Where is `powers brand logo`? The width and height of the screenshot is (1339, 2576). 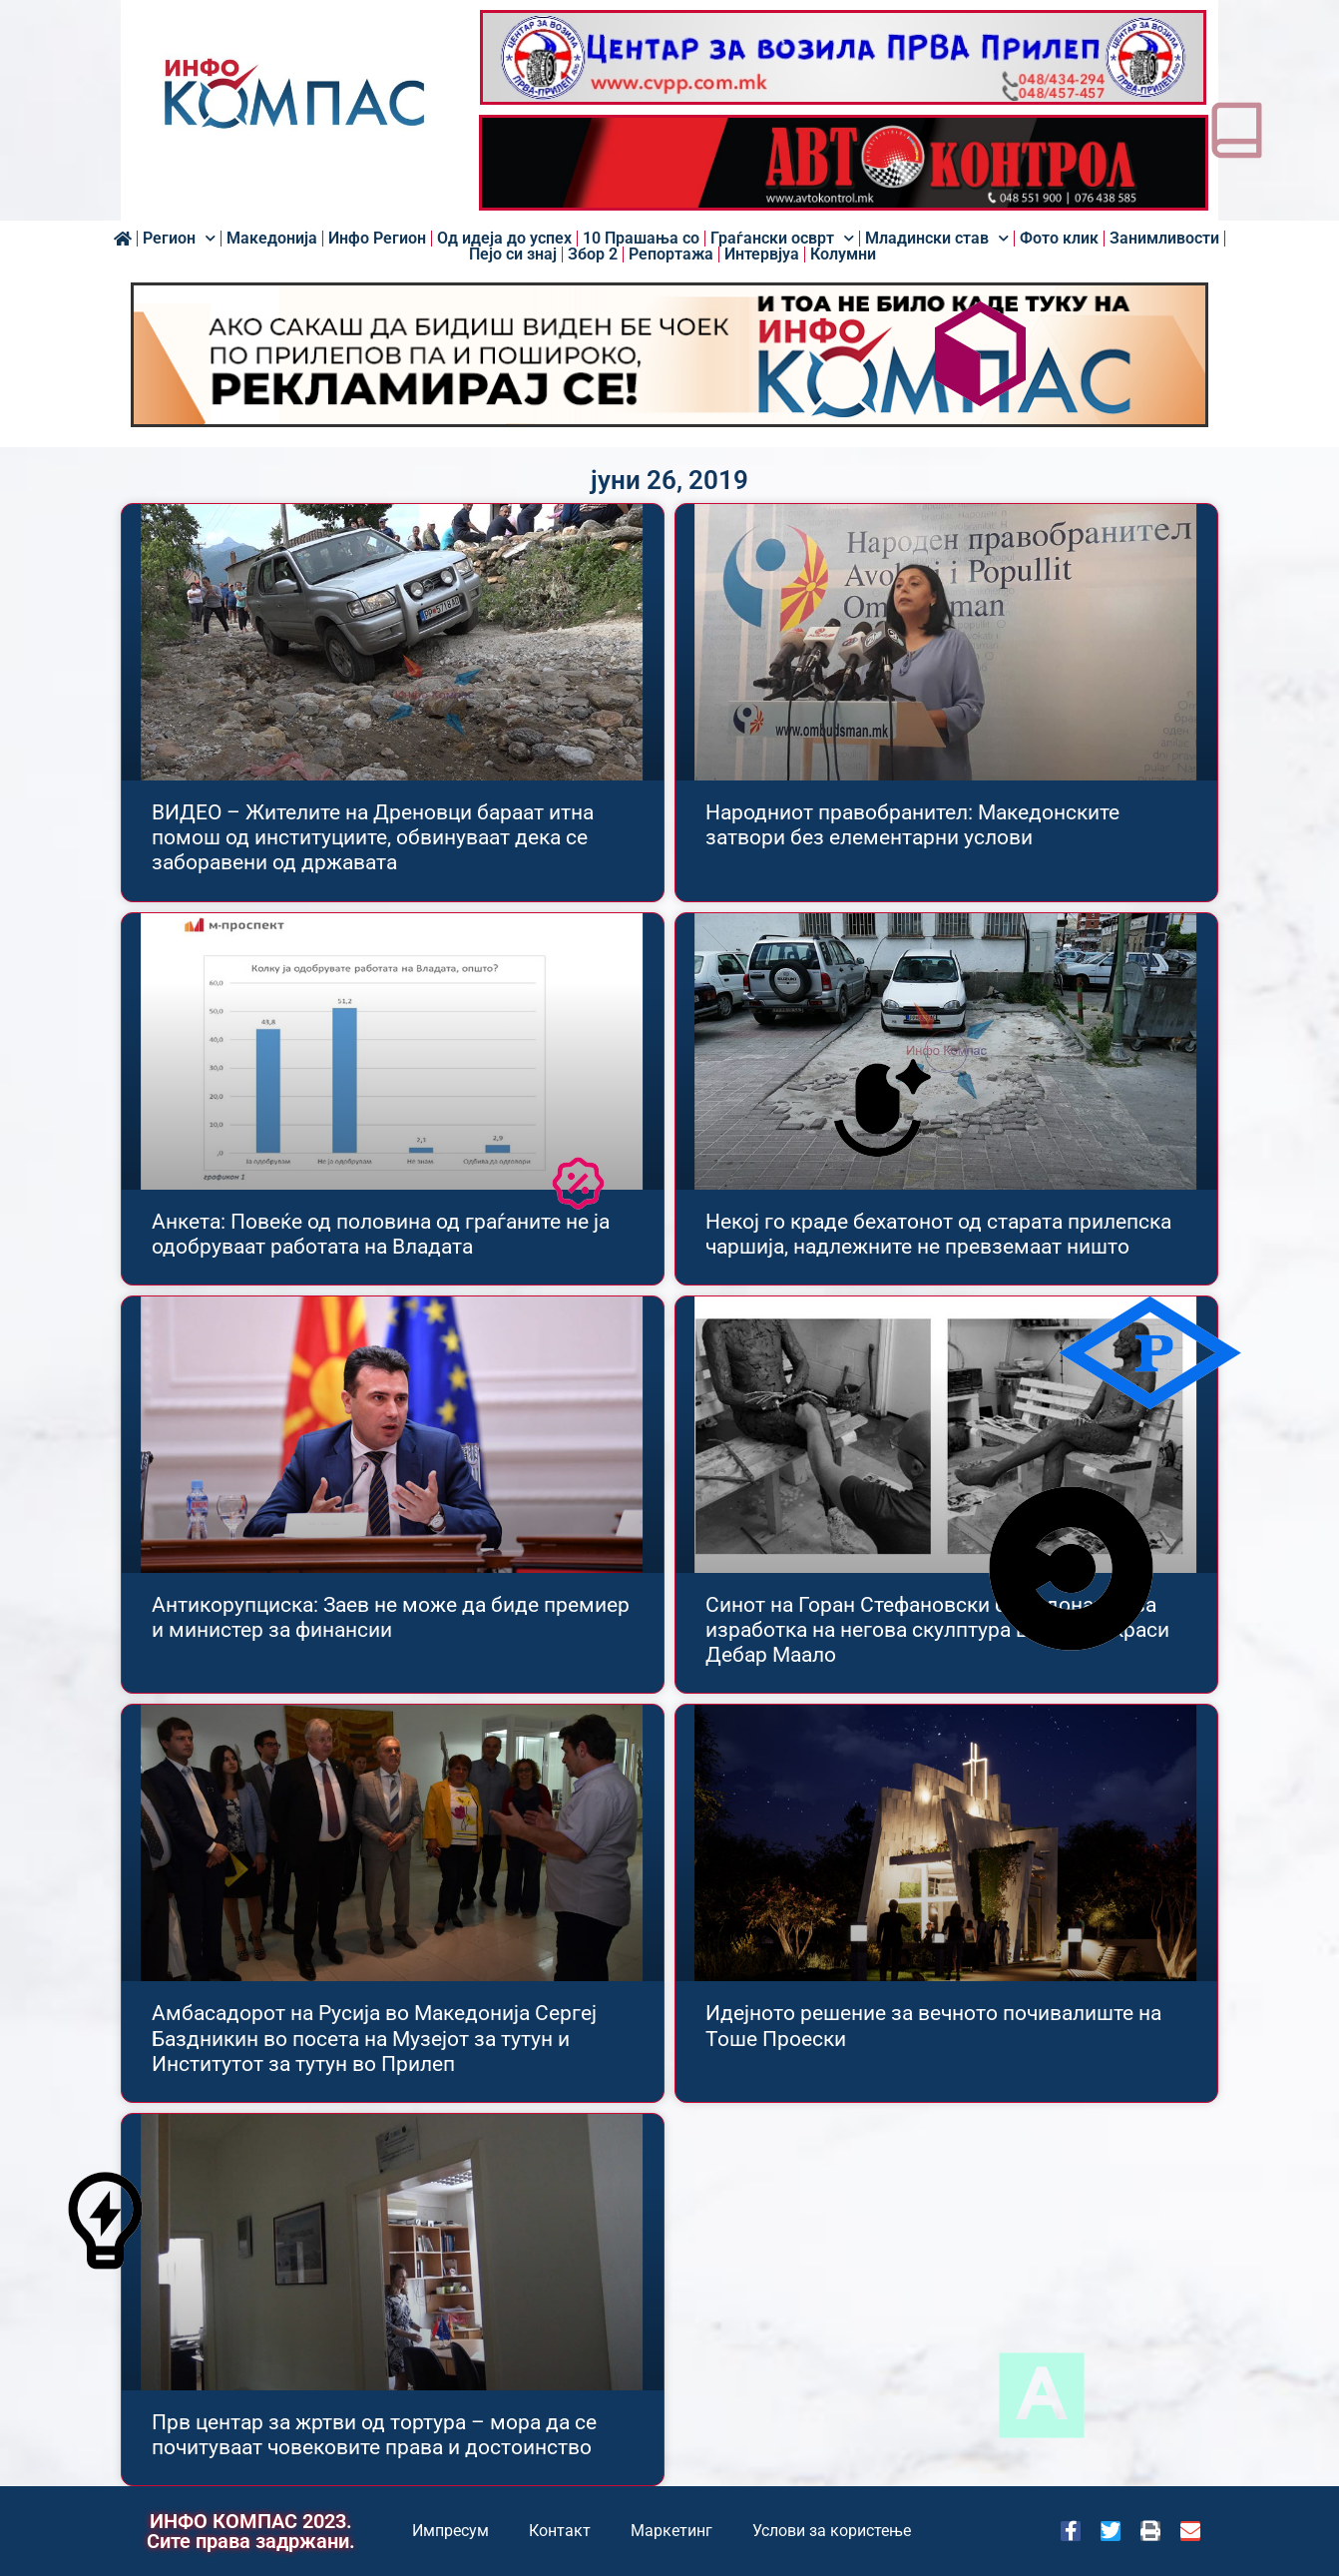 powers brand logo is located at coordinates (1149, 1352).